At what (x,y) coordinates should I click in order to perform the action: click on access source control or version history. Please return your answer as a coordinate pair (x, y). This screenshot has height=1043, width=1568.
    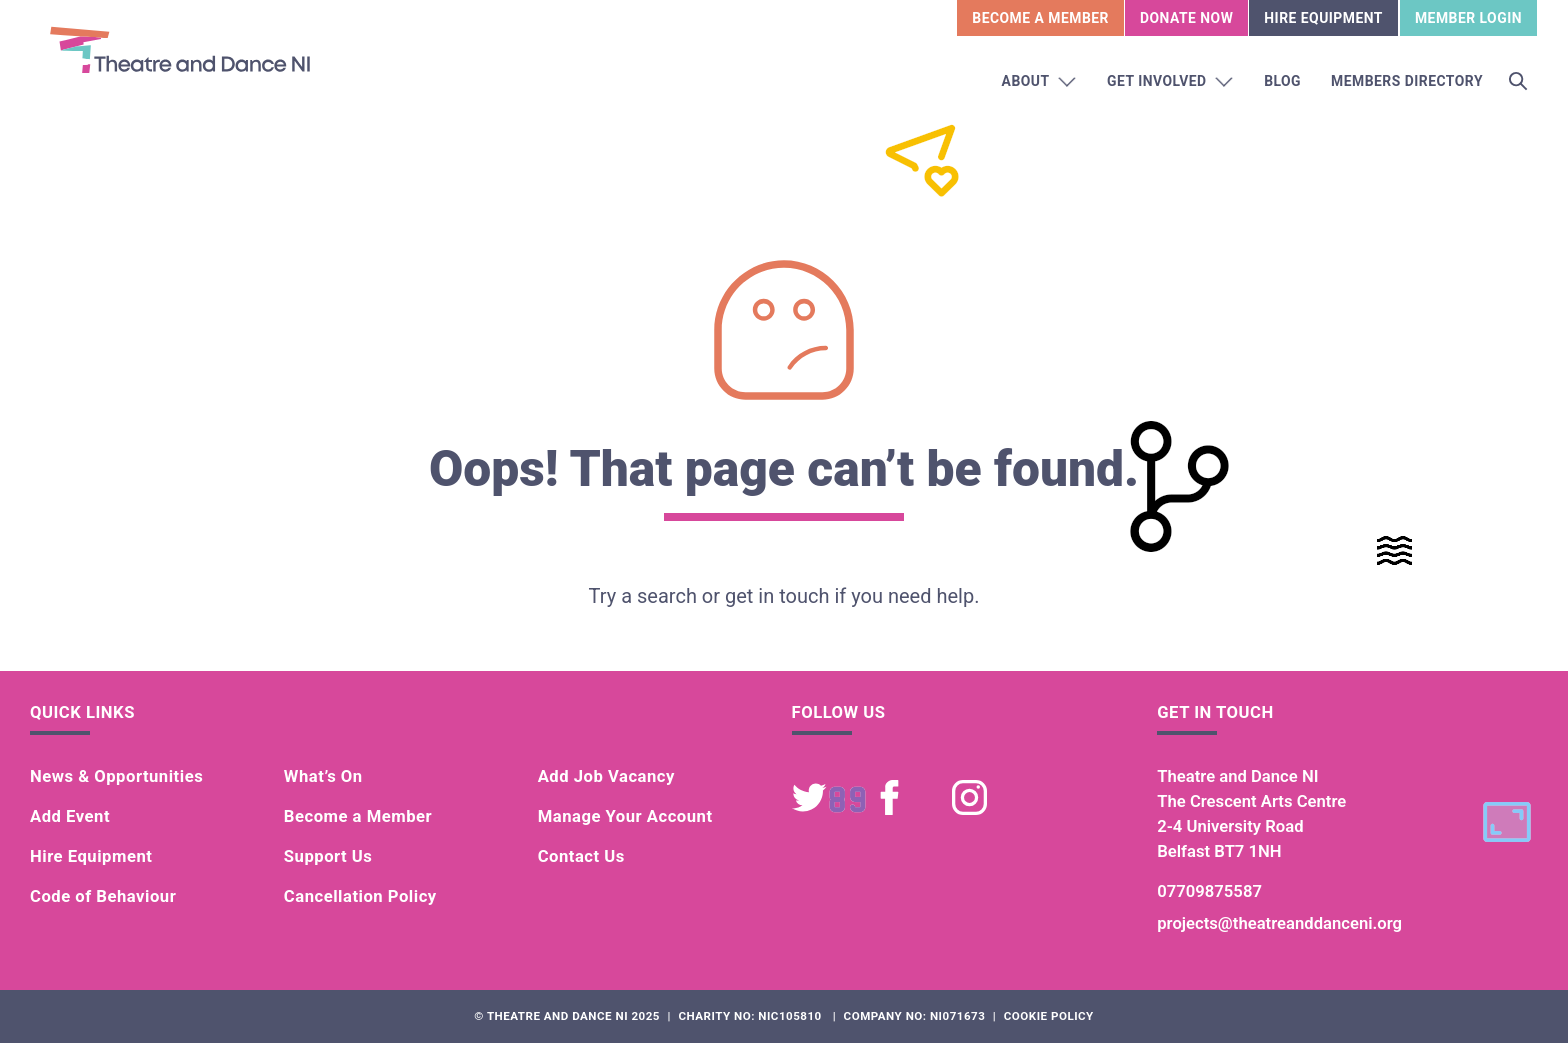
    Looking at the image, I should click on (1179, 486).